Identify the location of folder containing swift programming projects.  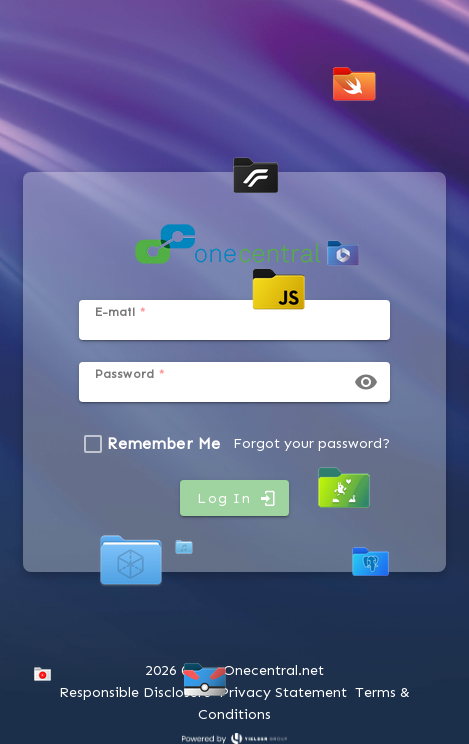
(354, 85).